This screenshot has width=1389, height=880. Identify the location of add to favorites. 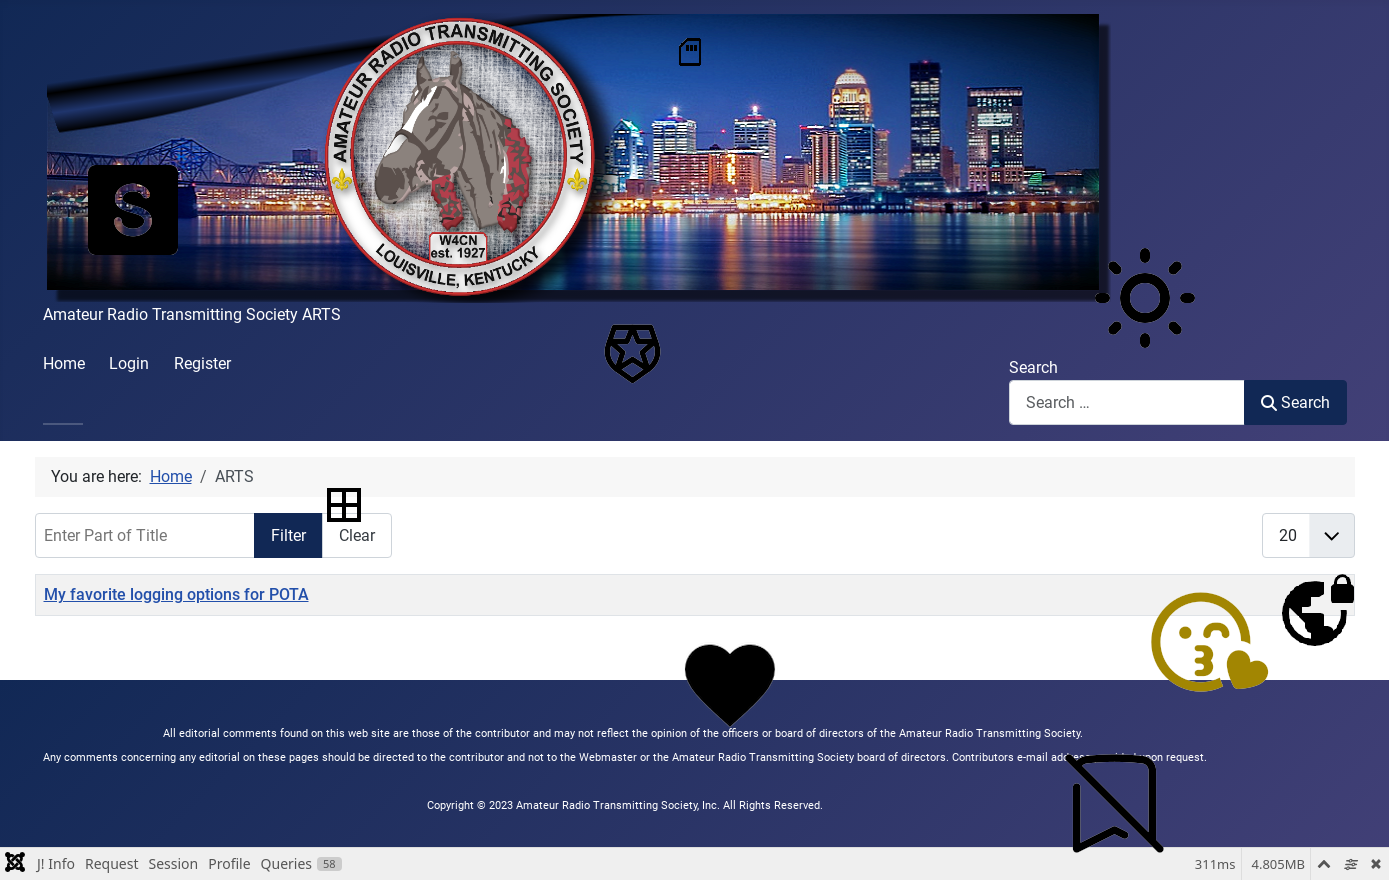
(730, 685).